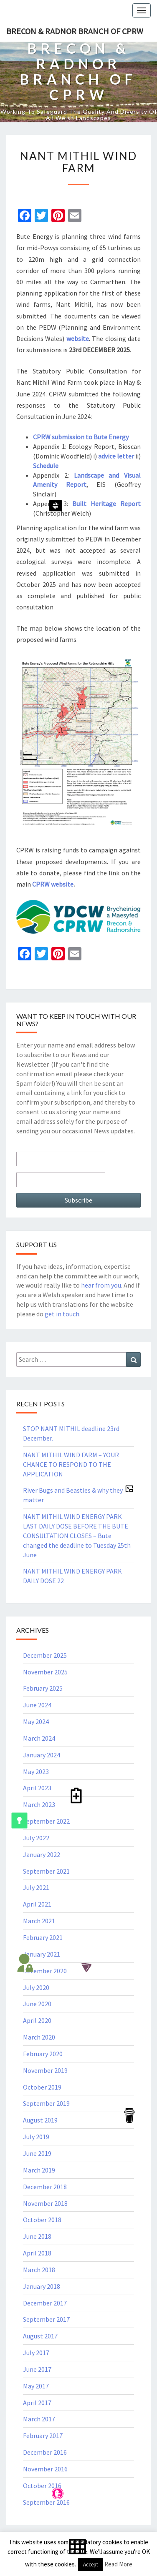 Image resolution: width=157 pixels, height=2576 pixels. Describe the element at coordinates (76, 1795) in the screenshot. I see `enable battery saver mode` at that location.